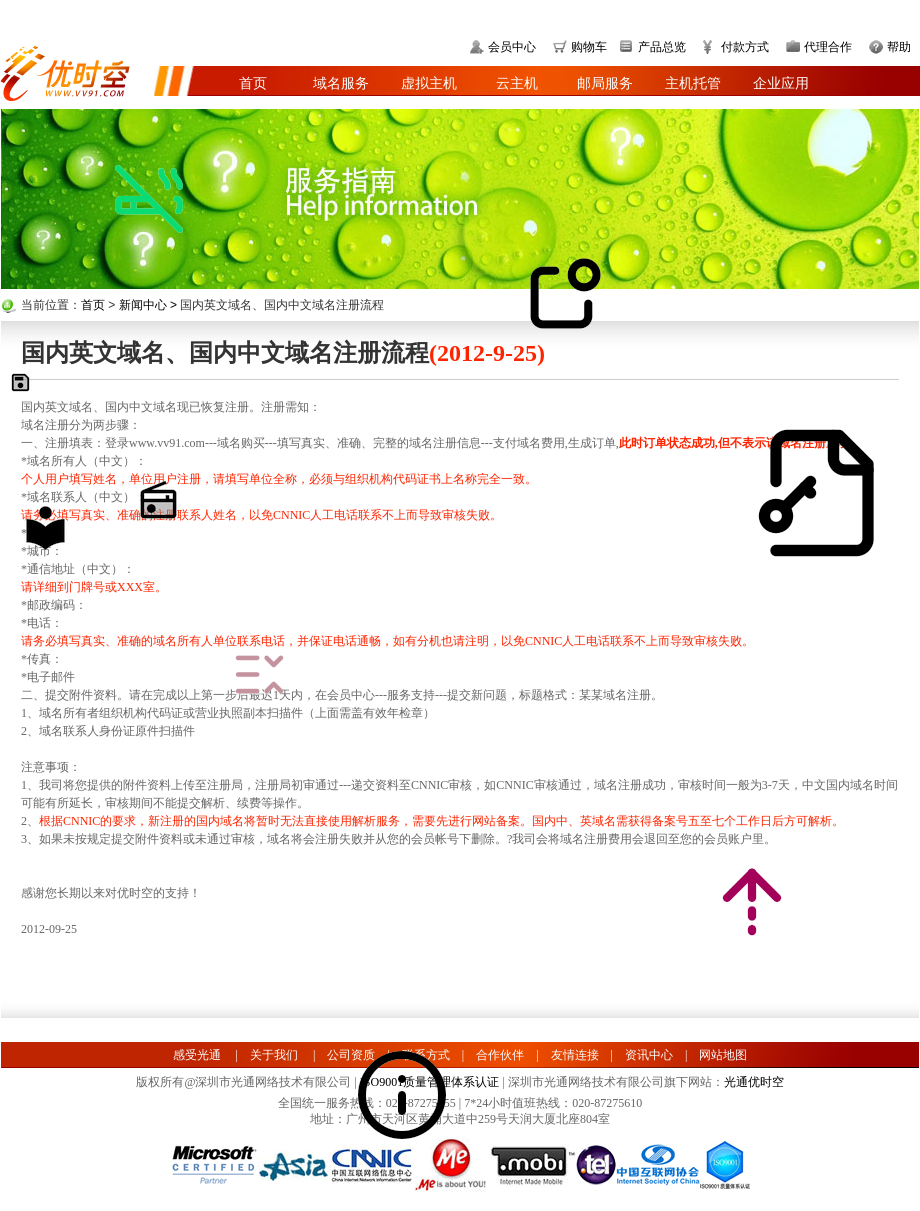  What do you see at coordinates (563, 295) in the screenshot?
I see `view notifications` at bounding box center [563, 295].